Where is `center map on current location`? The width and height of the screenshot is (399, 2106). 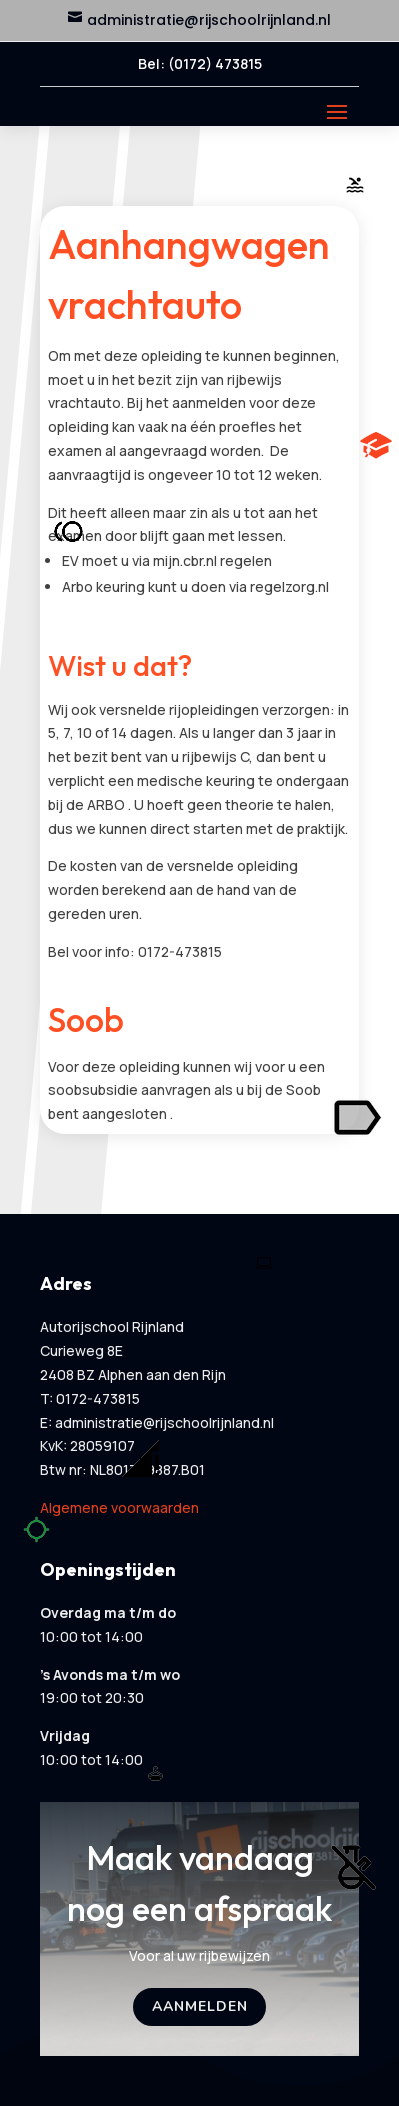 center map on current location is located at coordinates (36, 1529).